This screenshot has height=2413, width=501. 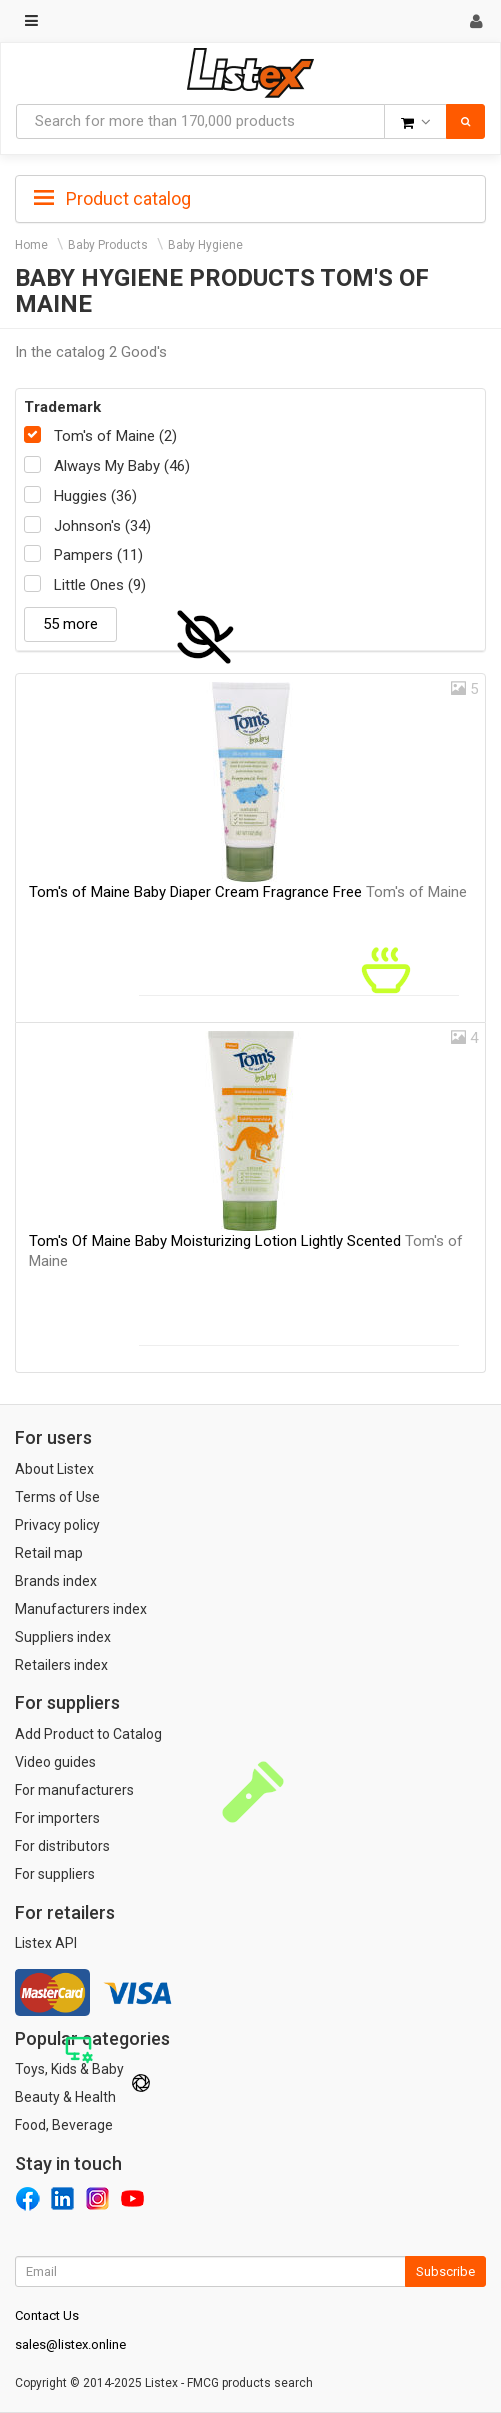 What do you see at coordinates (253, 1792) in the screenshot?
I see `turn on device flashlight` at bounding box center [253, 1792].